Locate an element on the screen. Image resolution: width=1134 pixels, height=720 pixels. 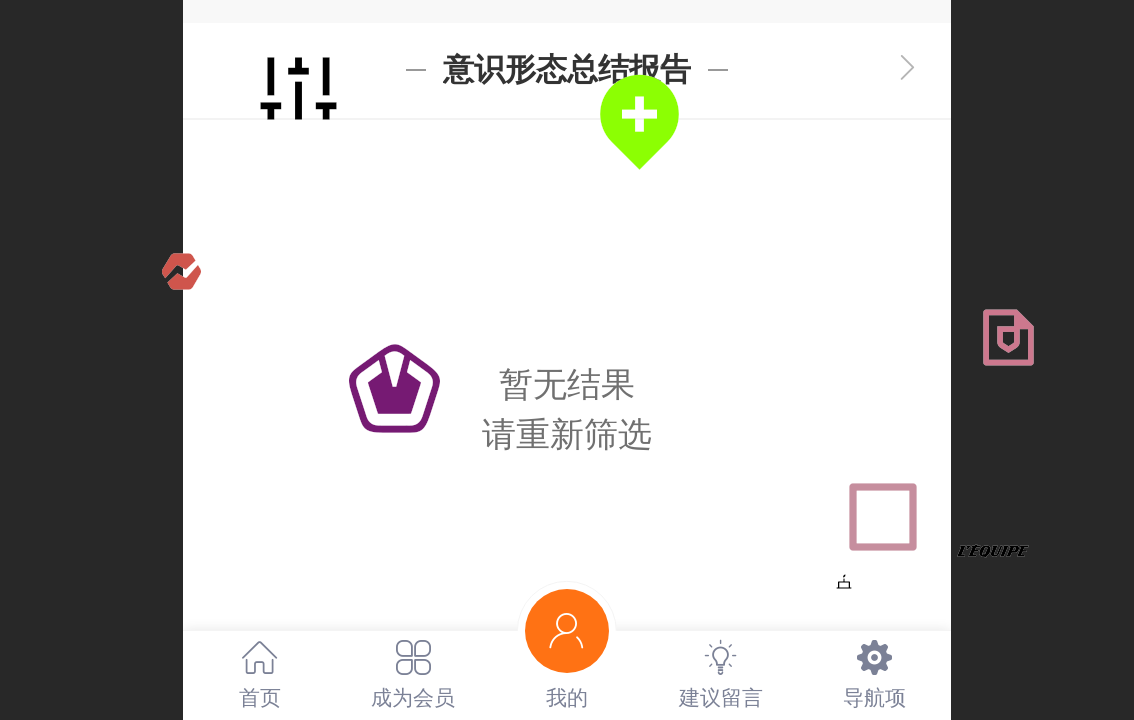
link to L'Équipe sports news website is located at coordinates (993, 551).